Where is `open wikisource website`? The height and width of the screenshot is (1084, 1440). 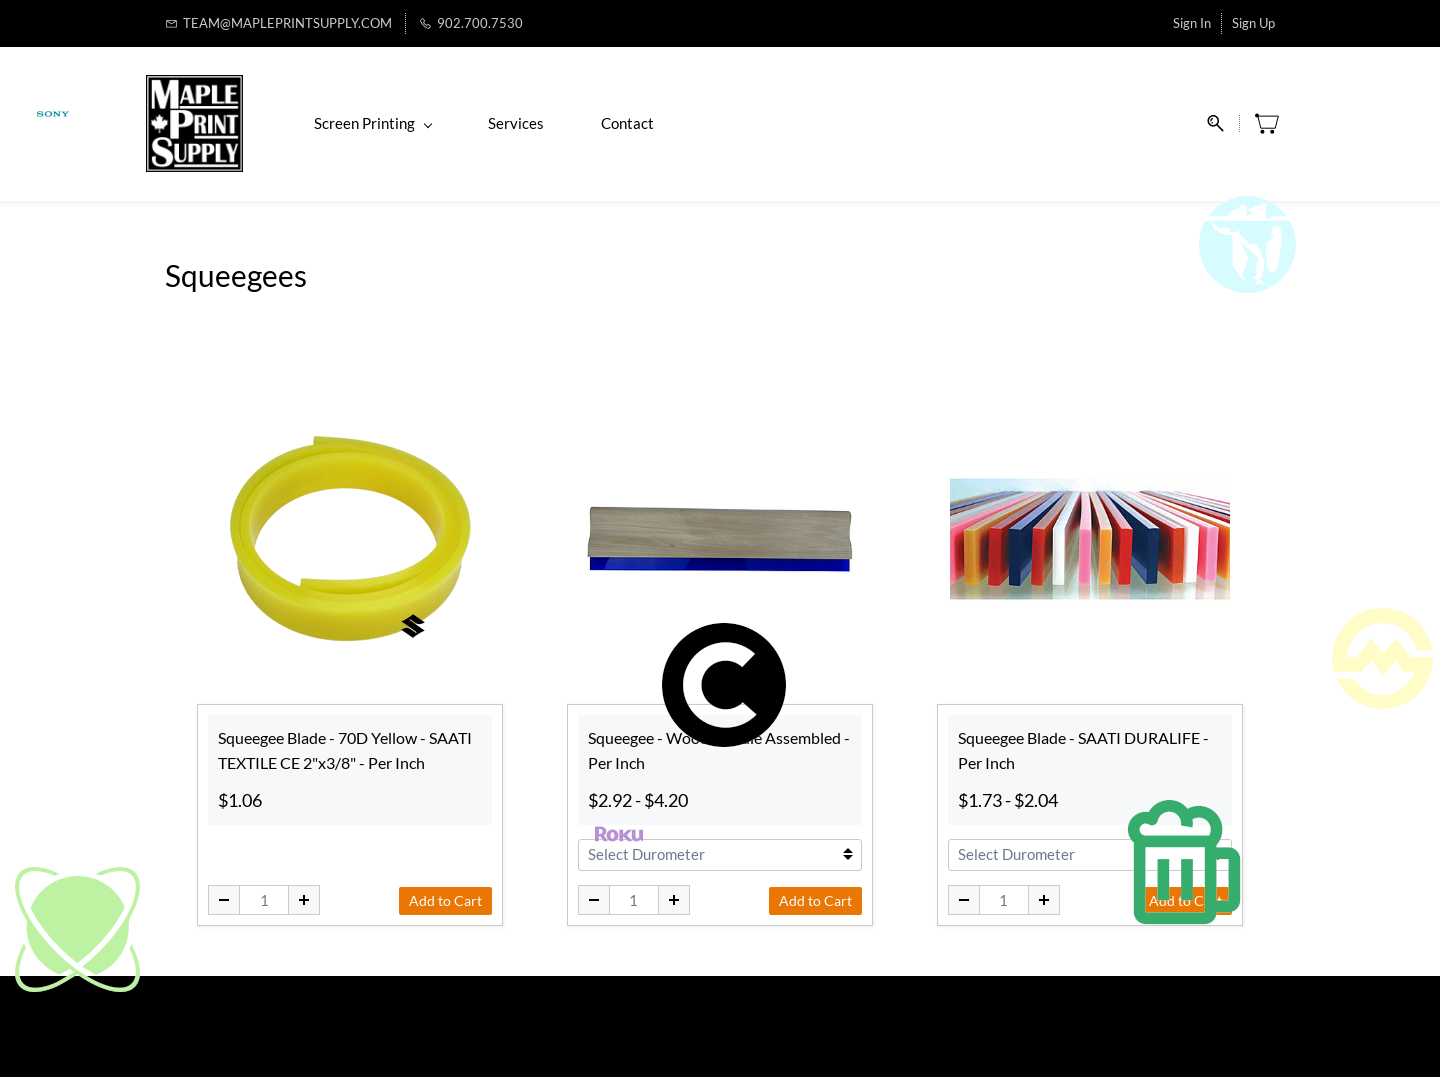 open wikisource website is located at coordinates (1247, 244).